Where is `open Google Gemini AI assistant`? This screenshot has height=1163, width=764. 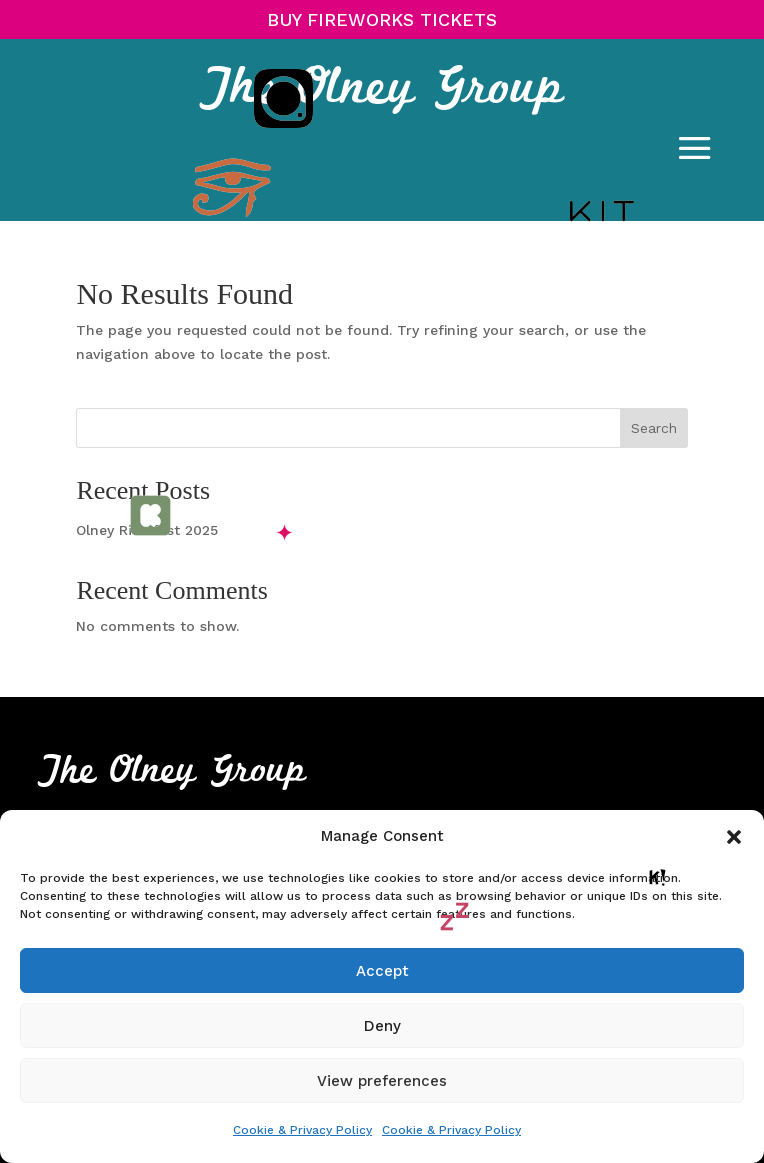
open Google Gemini AI assistant is located at coordinates (284, 532).